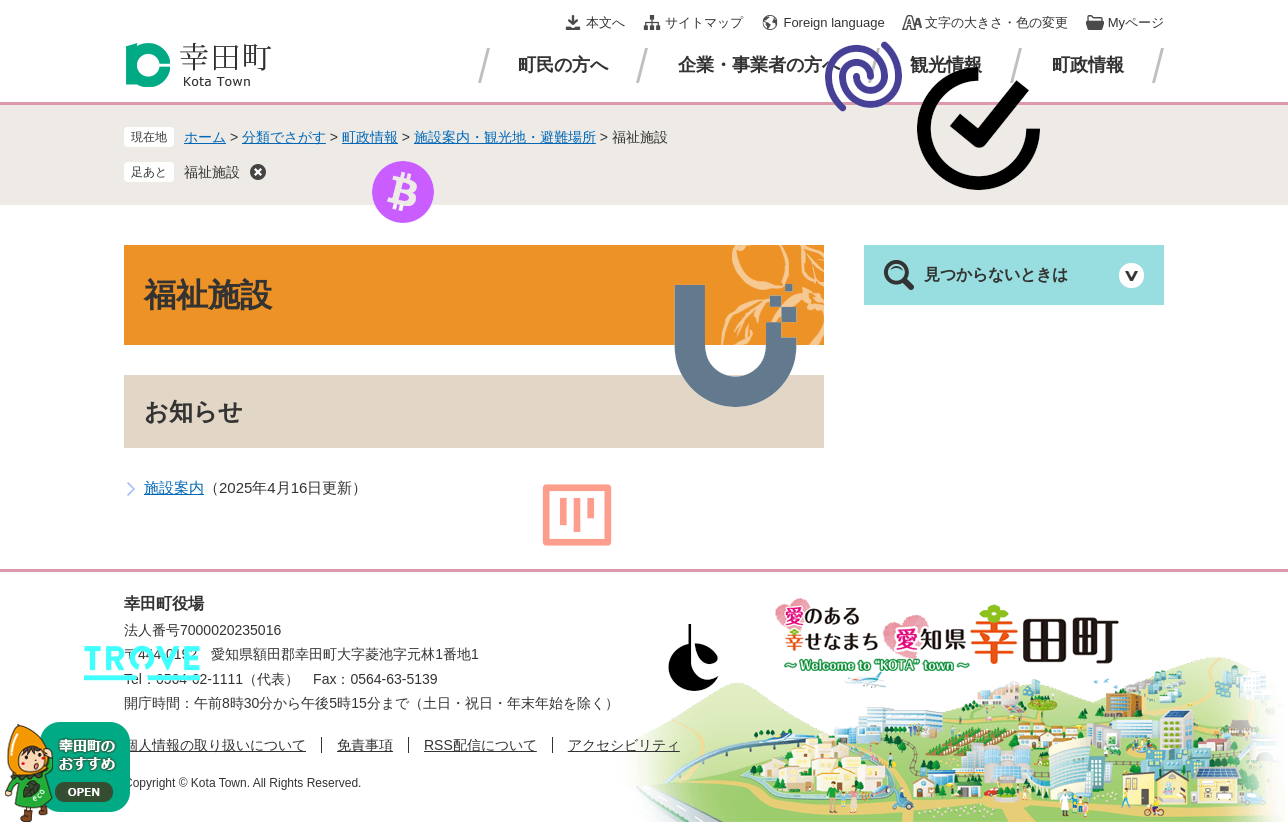 The image size is (1288, 822). Describe the element at coordinates (403, 192) in the screenshot. I see `bitcoin cryptocurrency logo` at that location.